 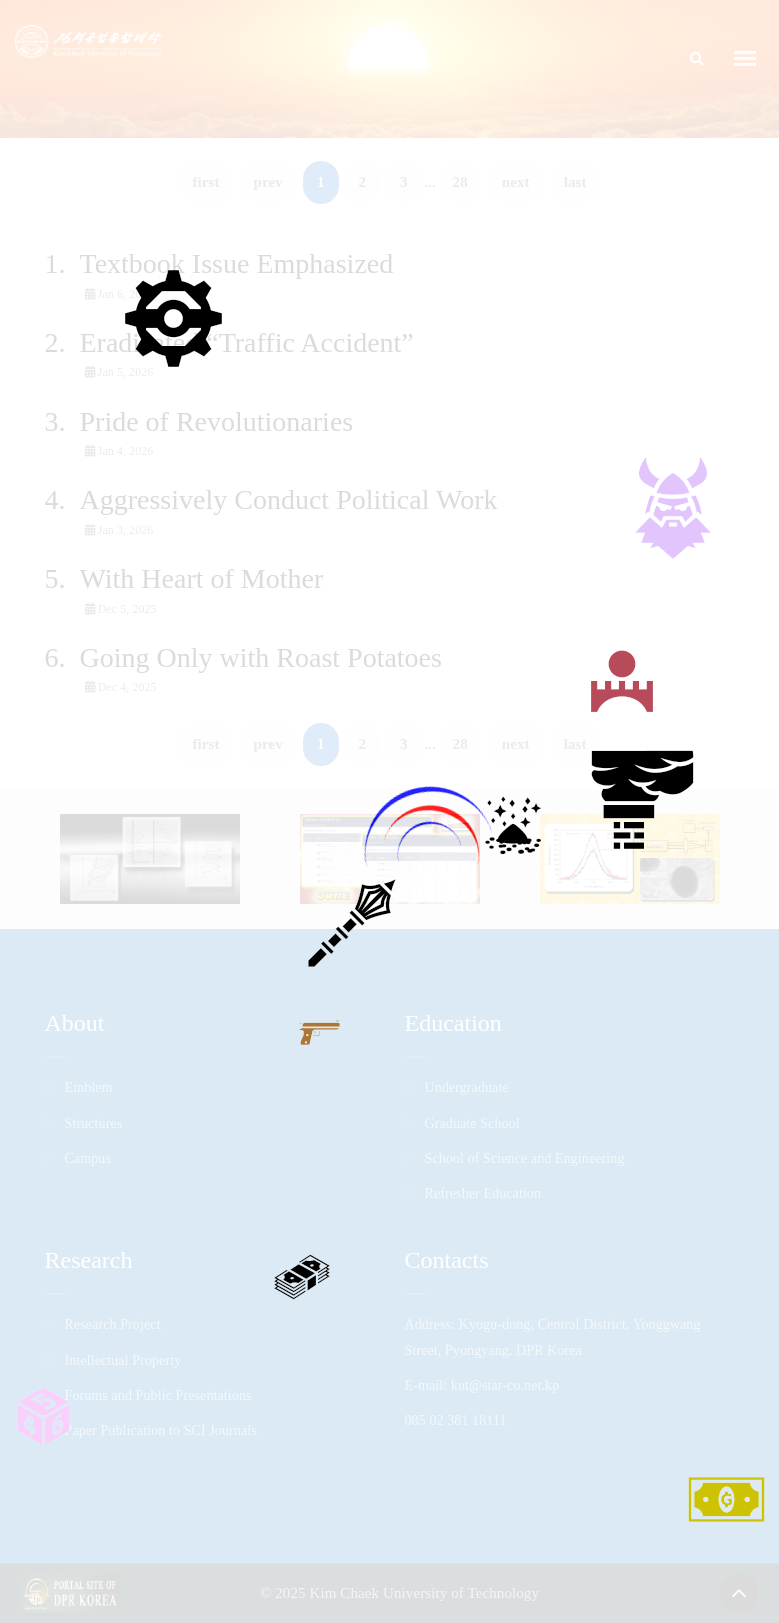 I want to click on select dwarf character class, so click(x=673, y=508).